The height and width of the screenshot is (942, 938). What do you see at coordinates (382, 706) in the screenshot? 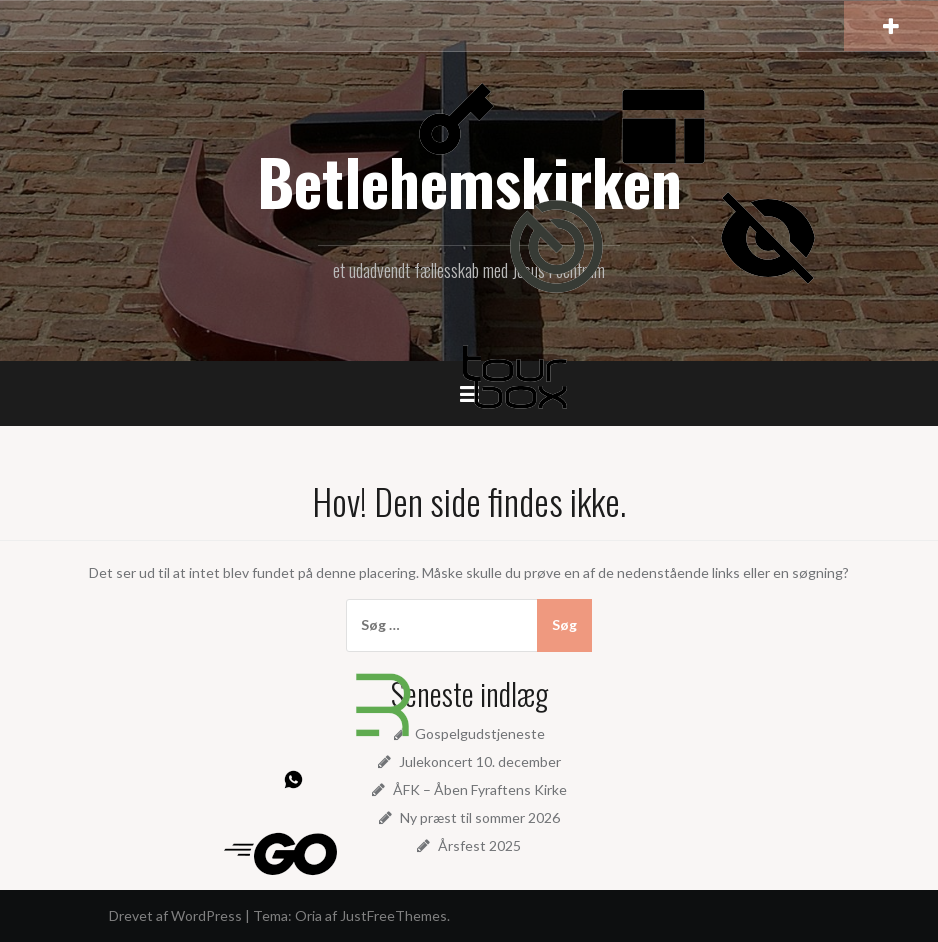
I see `remix run framework logo` at bounding box center [382, 706].